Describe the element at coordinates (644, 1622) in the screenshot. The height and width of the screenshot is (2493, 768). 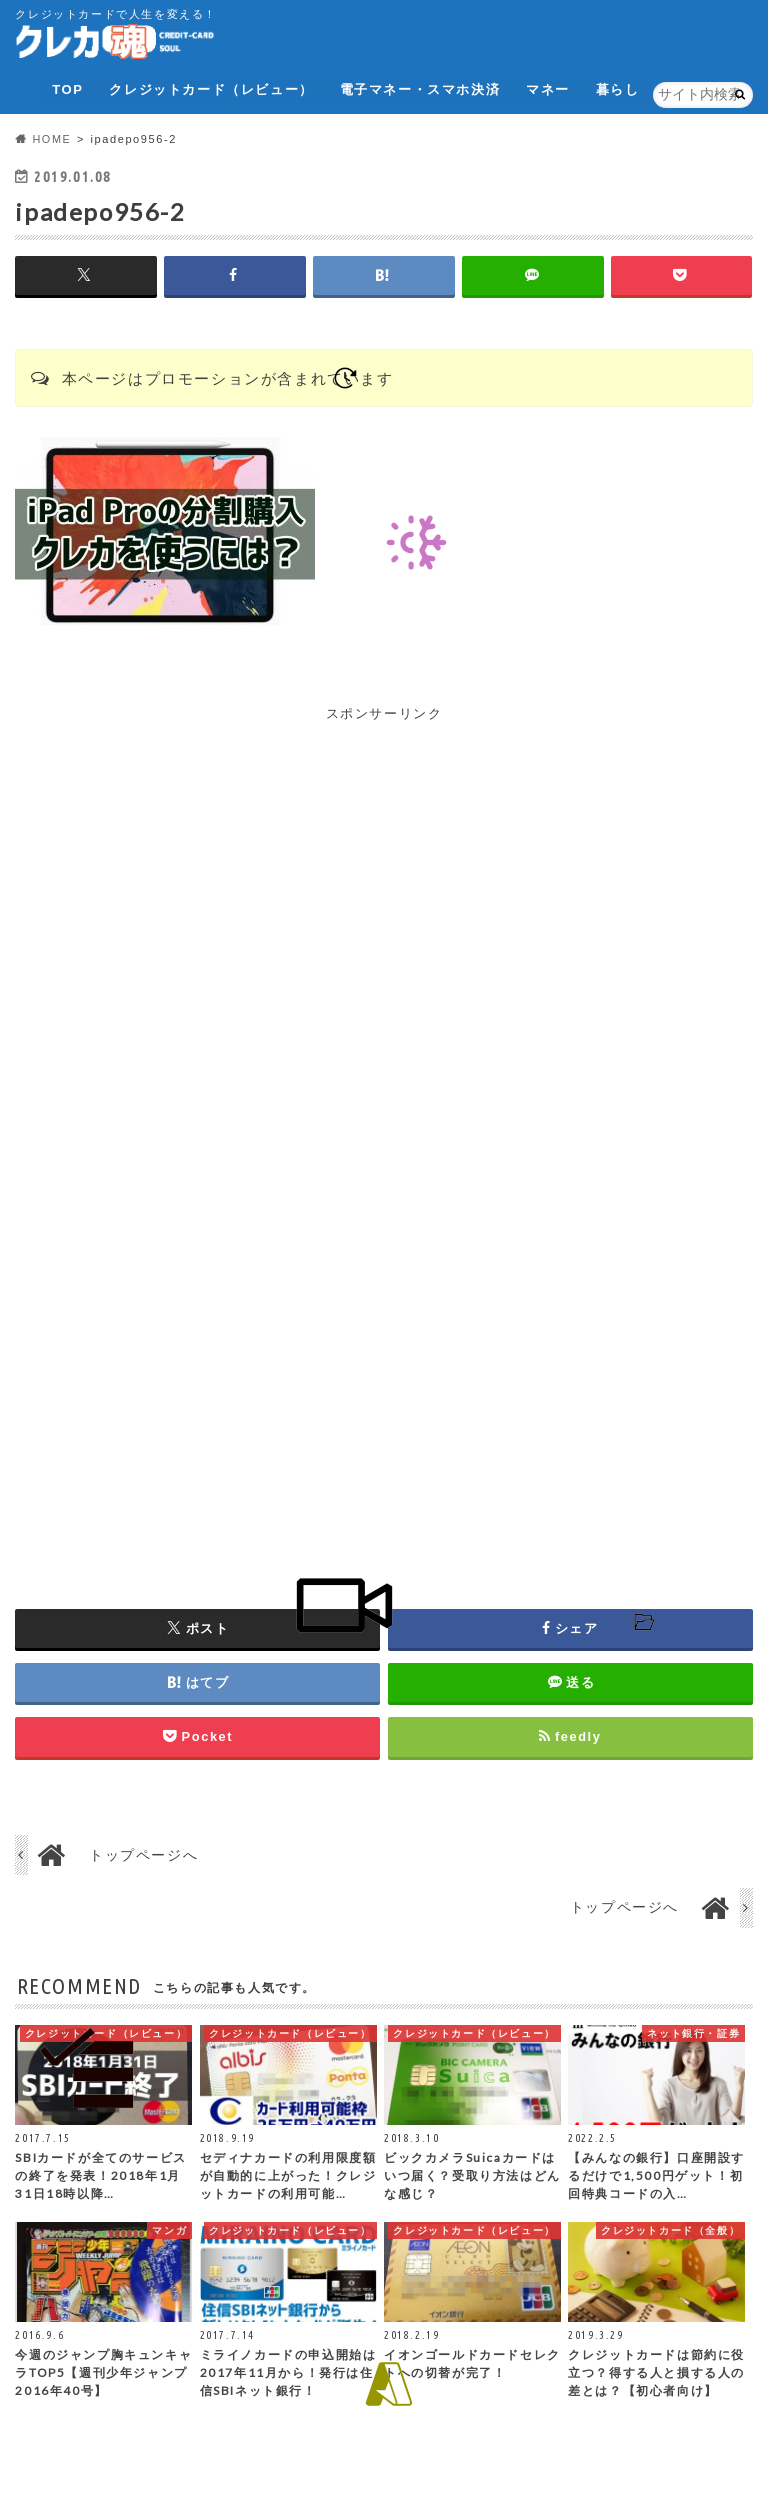
I see `an open folder in the file explorer` at that location.